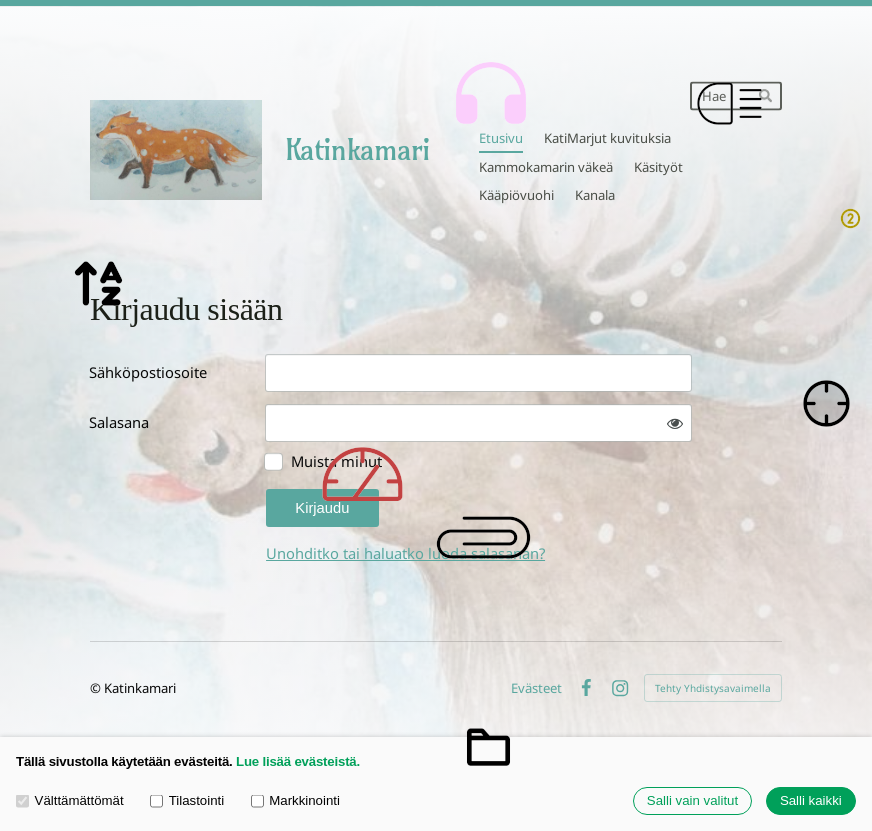 The width and height of the screenshot is (872, 831). I want to click on access your files and documents, so click(488, 747).